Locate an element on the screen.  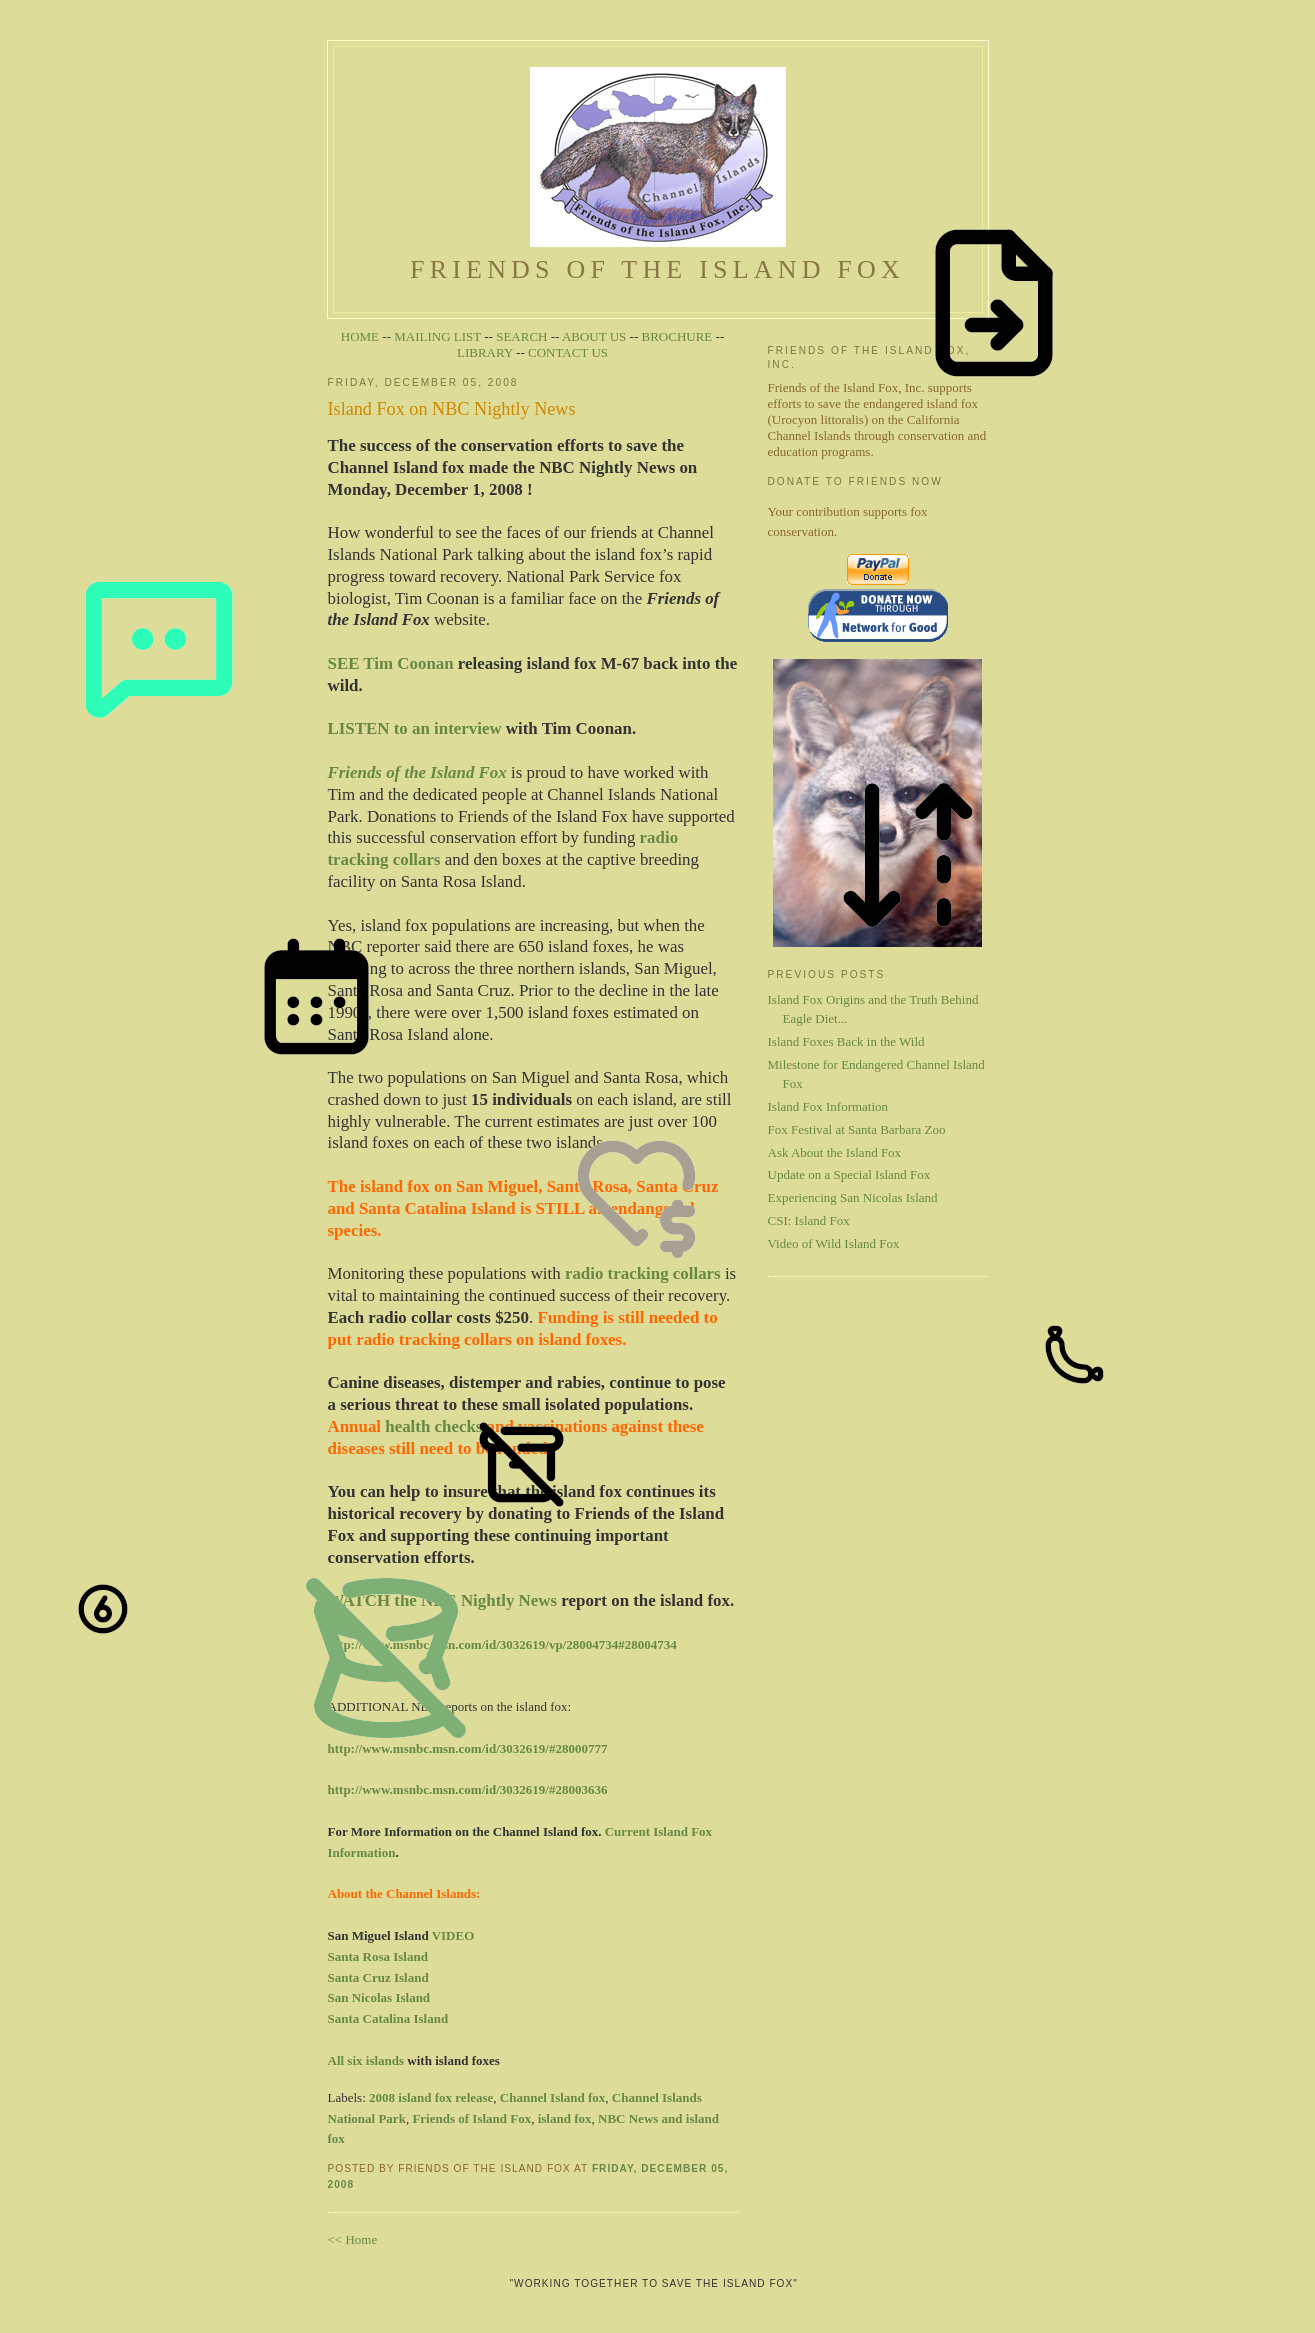
open chat or messaging is located at coordinates (159, 639).